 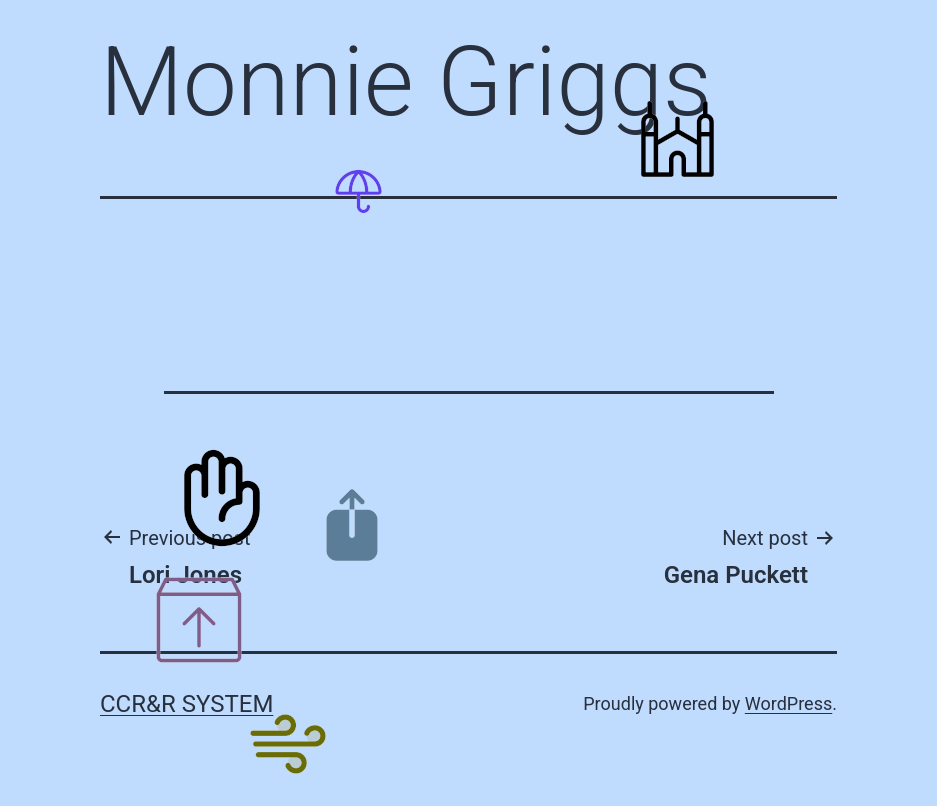 What do you see at coordinates (199, 620) in the screenshot?
I see `upload files to storage` at bounding box center [199, 620].